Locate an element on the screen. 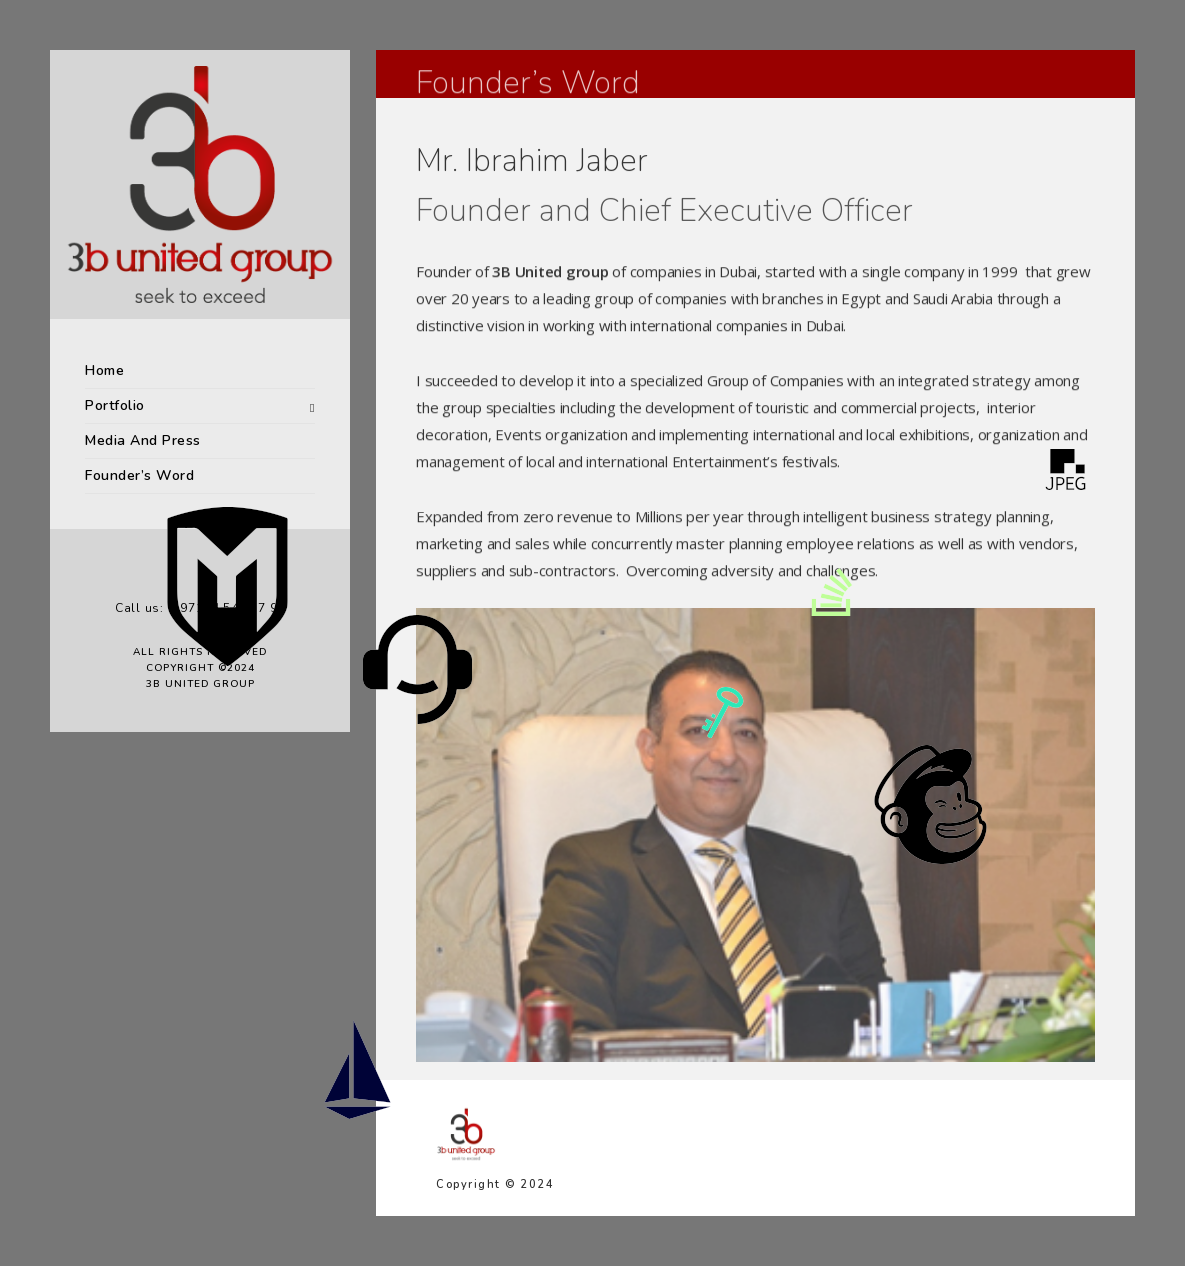  open mailchimp email marketing platform is located at coordinates (930, 804).